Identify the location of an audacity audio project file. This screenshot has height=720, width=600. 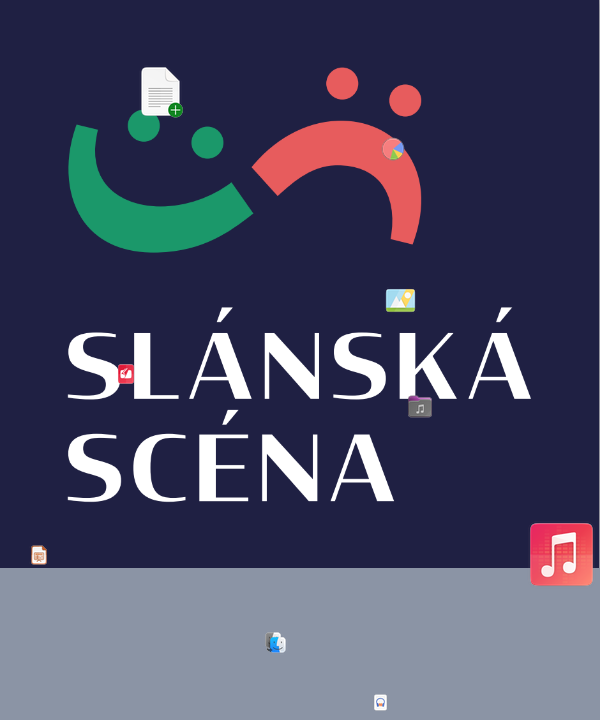
(380, 702).